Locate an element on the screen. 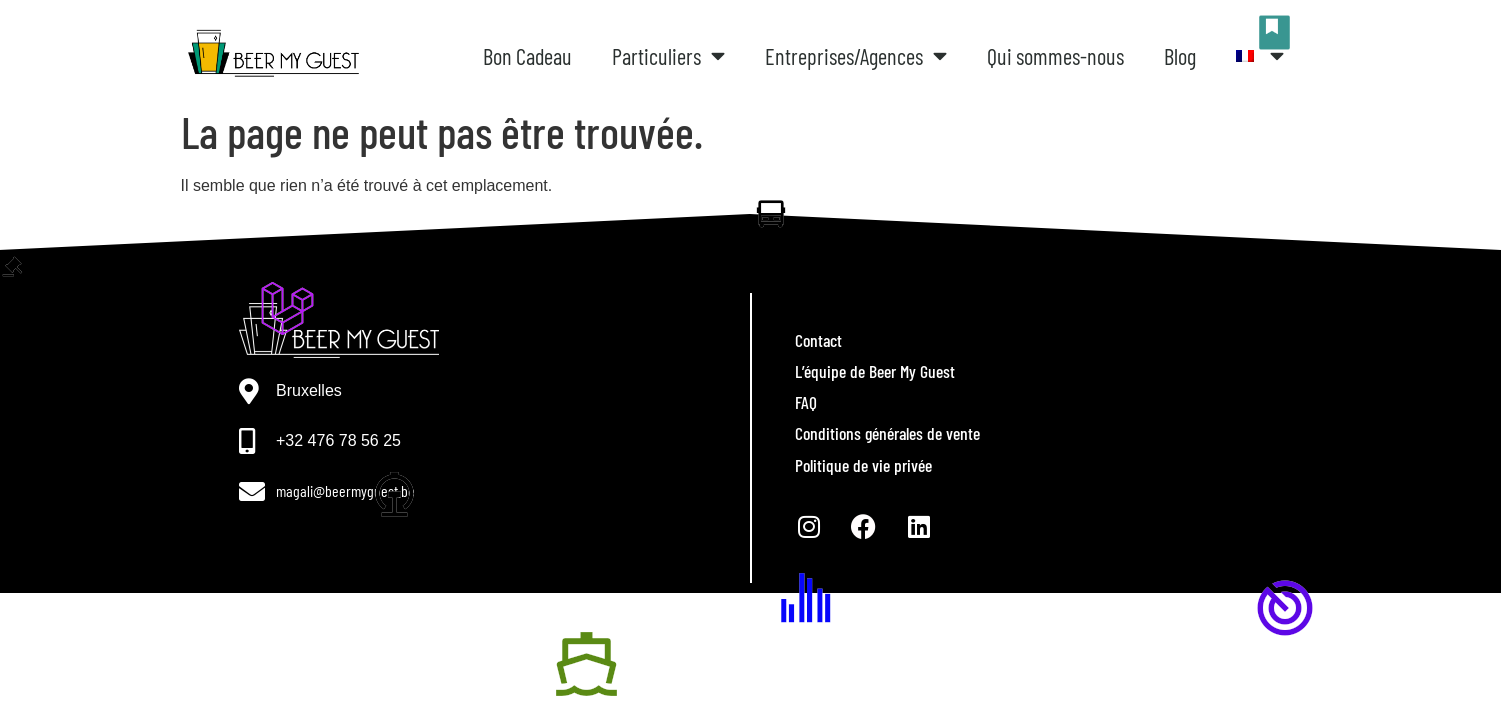  place a bid on an auction item is located at coordinates (12, 267).